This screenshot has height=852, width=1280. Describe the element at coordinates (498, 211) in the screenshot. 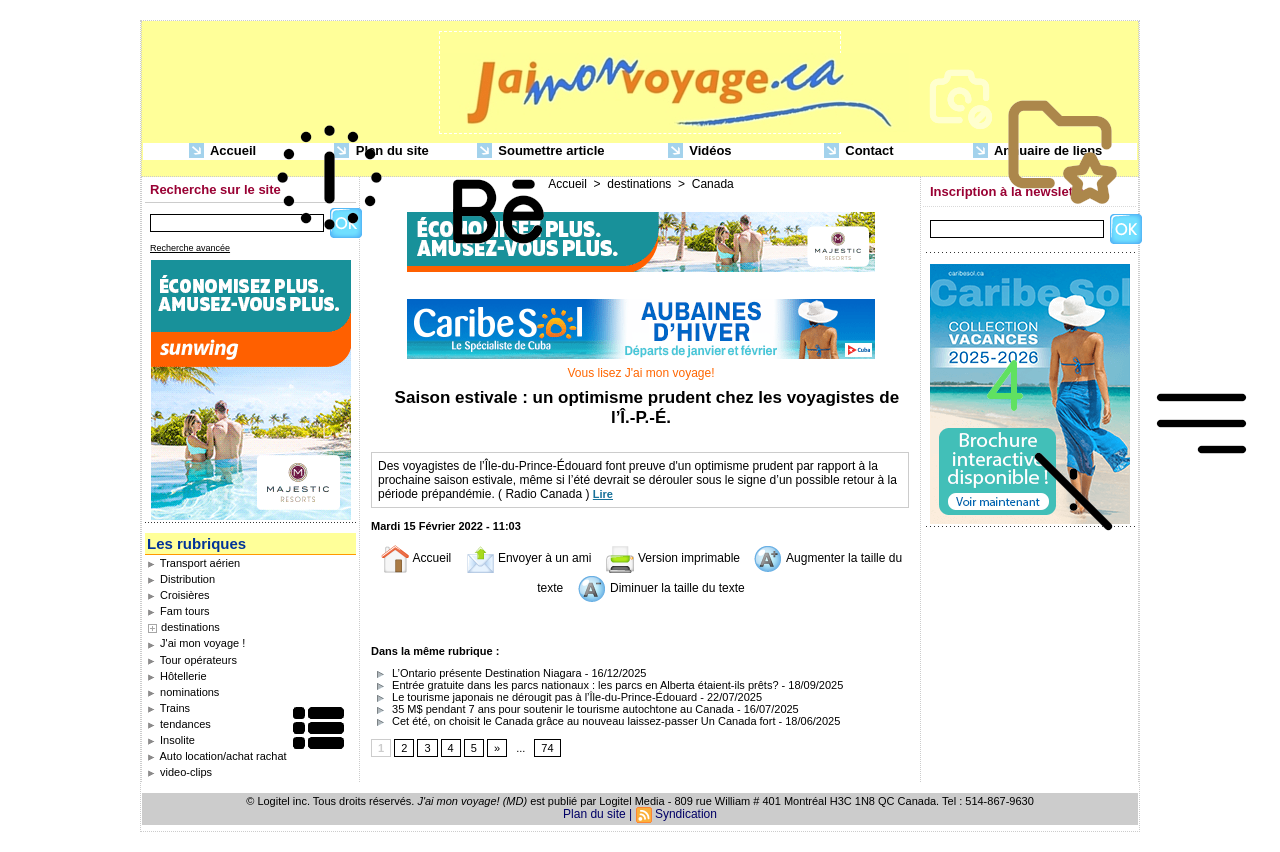

I see `visit behance profile` at that location.